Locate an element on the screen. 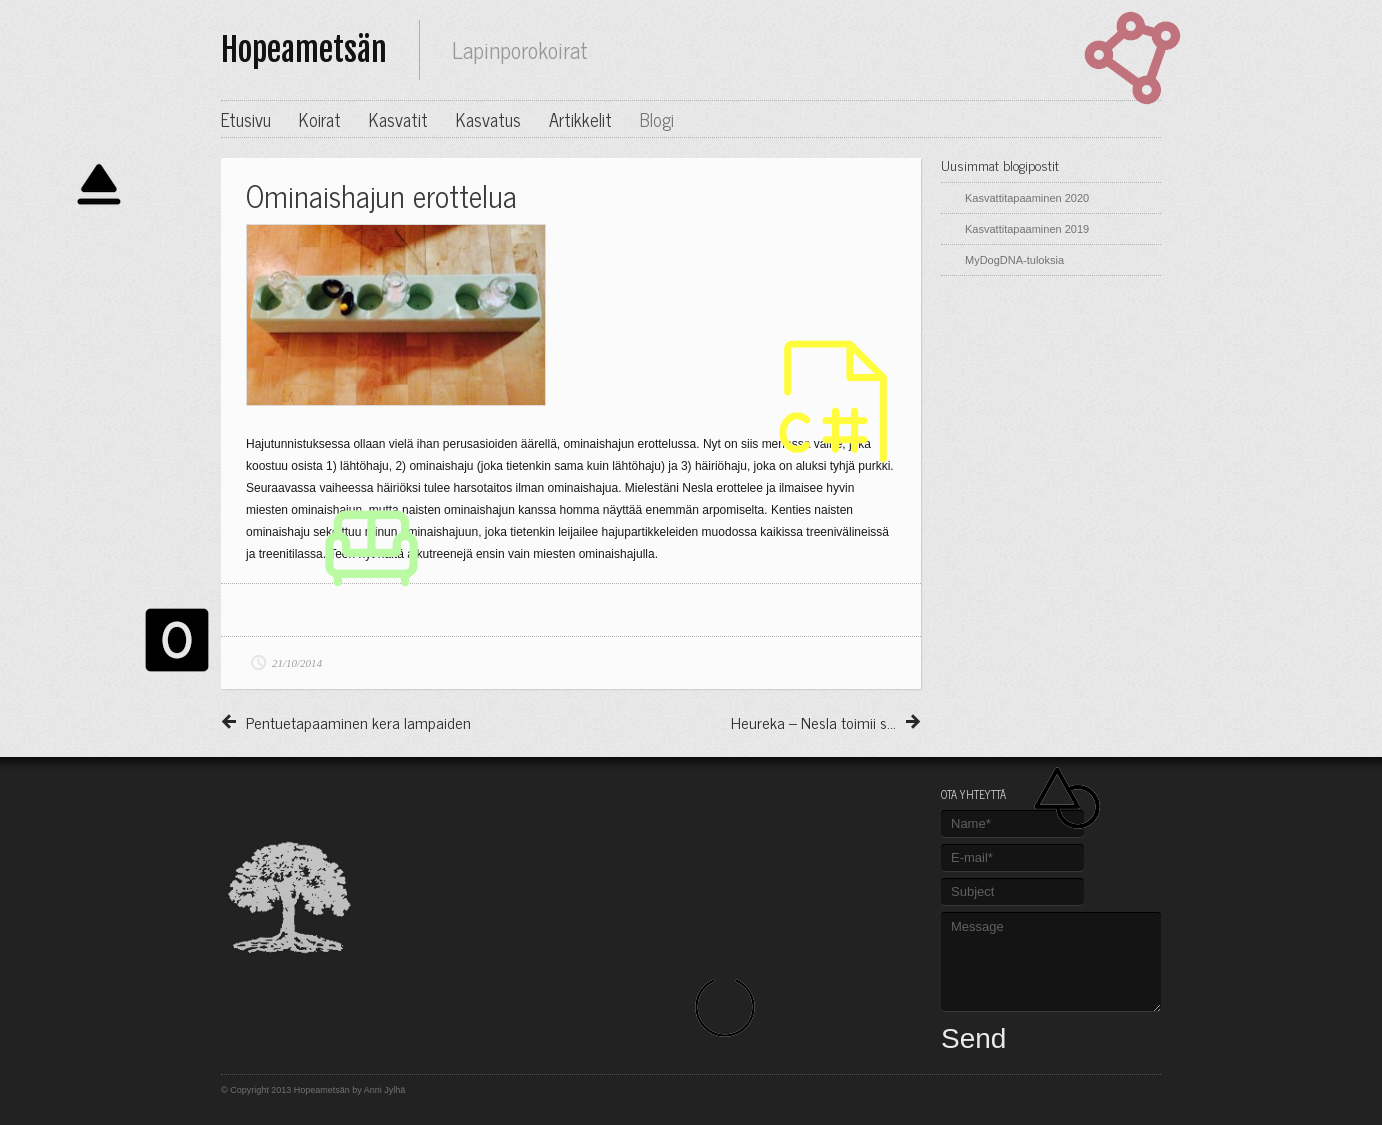  access polygon or shape drawing tool is located at coordinates (1134, 58).